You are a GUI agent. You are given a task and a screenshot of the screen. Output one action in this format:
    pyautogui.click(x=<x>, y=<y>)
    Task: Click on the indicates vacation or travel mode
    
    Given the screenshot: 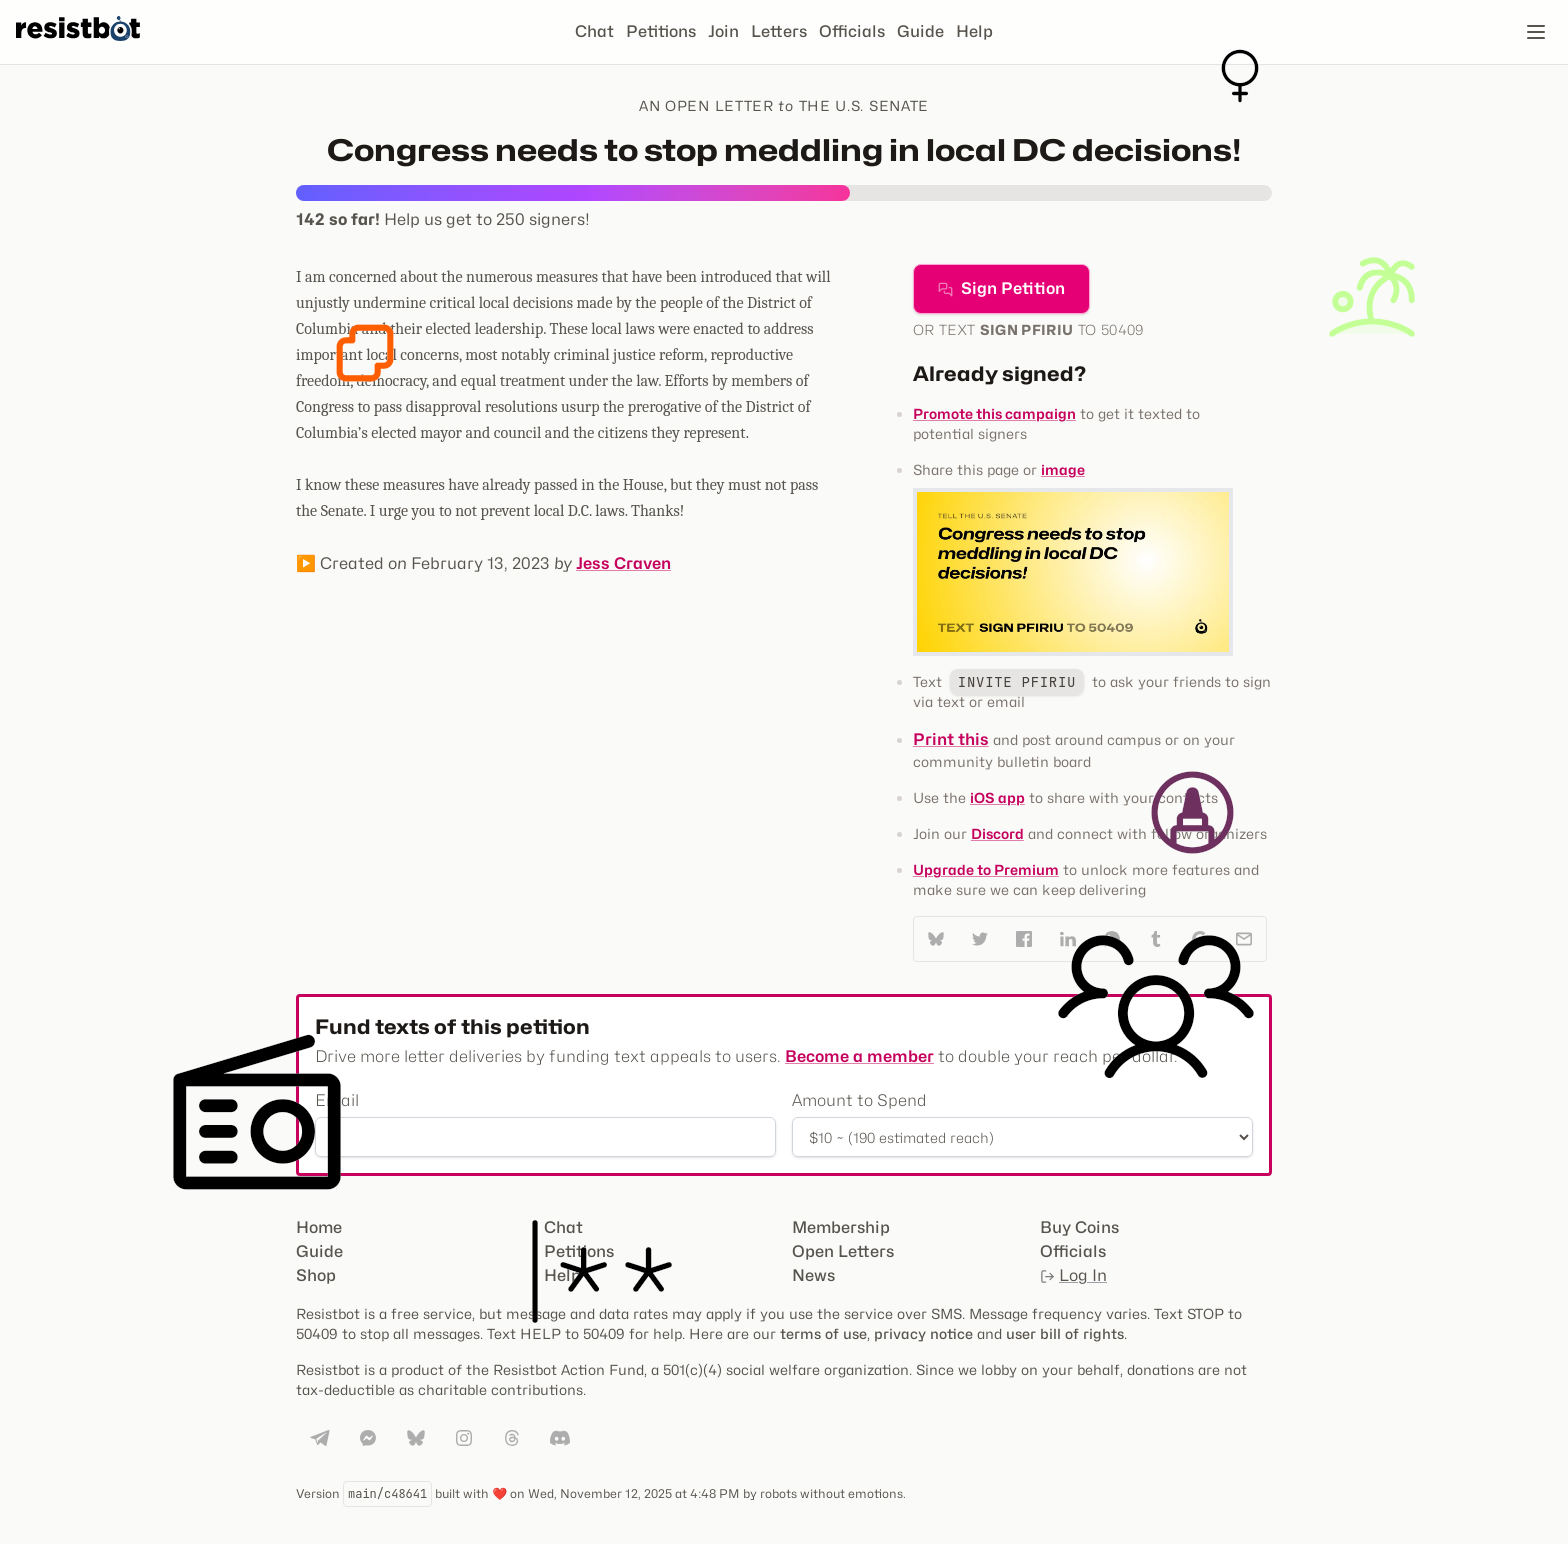 What is the action you would take?
    pyautogui.click(x=1372, y=297)
    